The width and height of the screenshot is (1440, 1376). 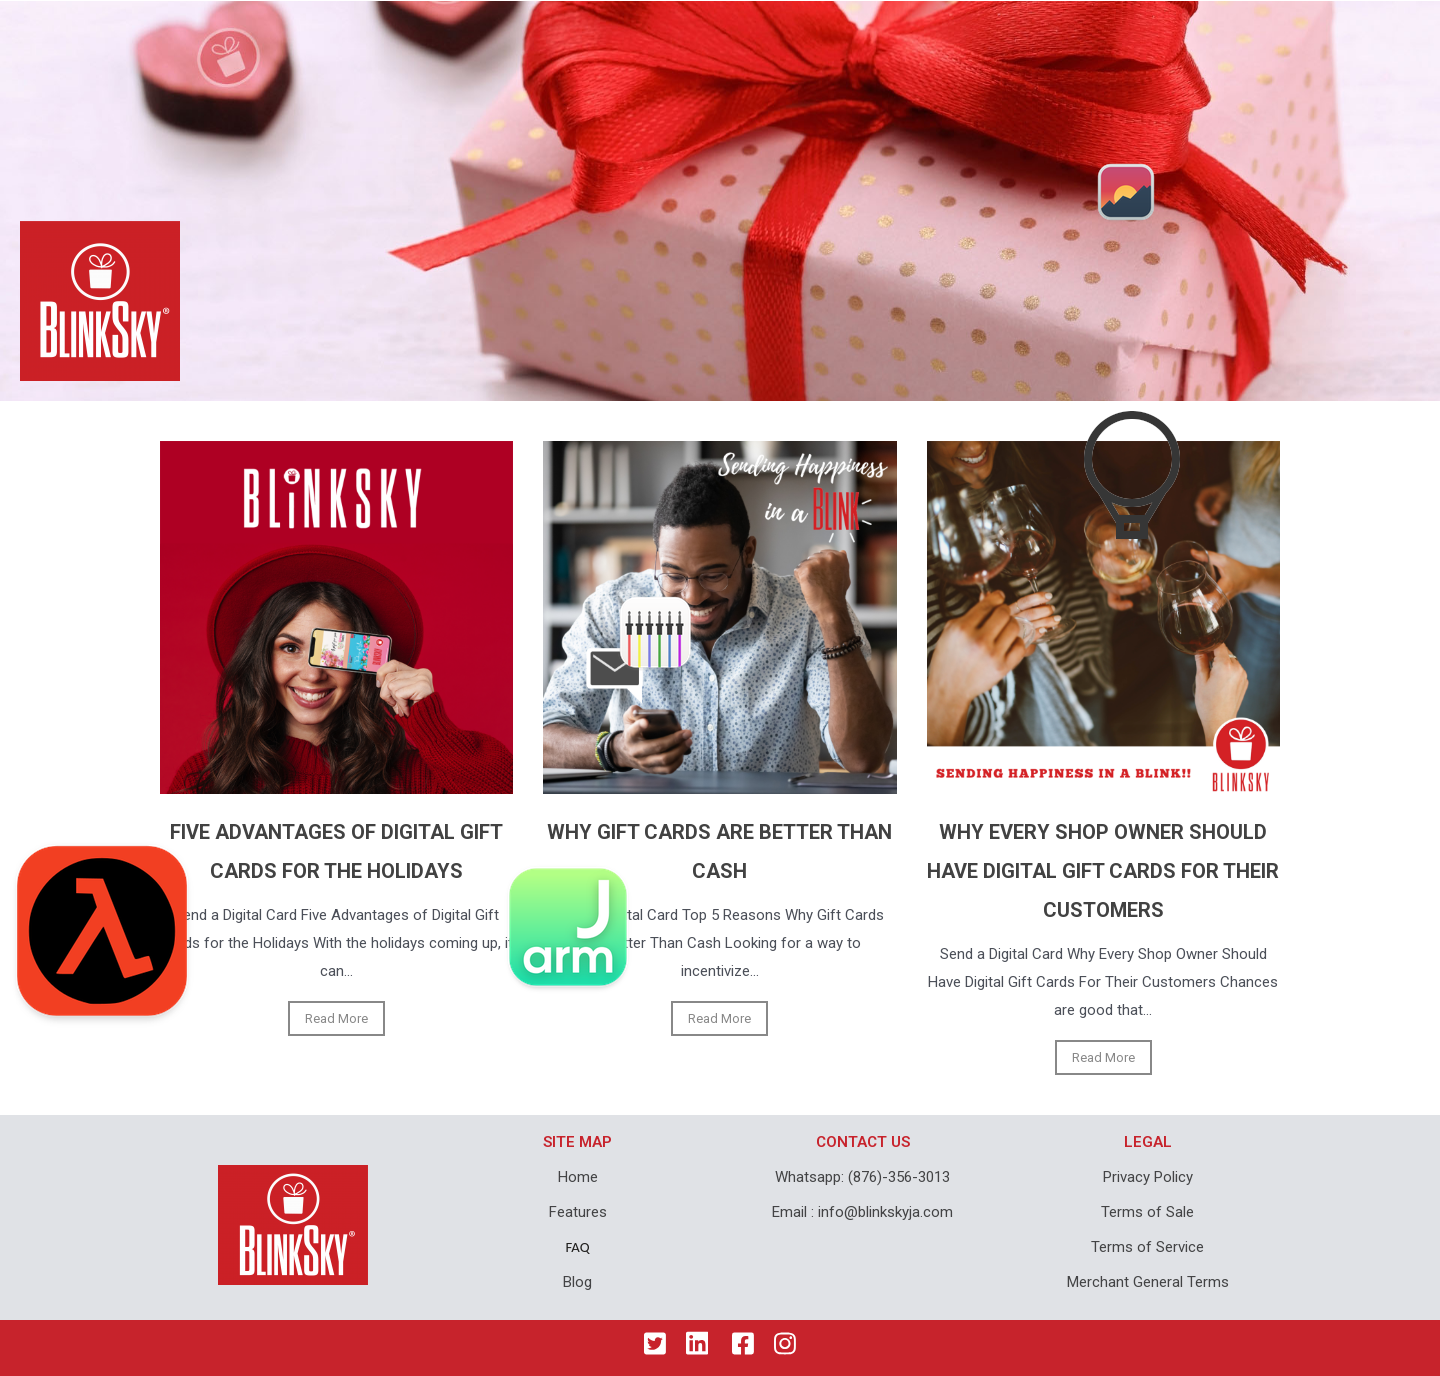 I want to click on open pulseview signal analysis application, so click(x=654, y=631).